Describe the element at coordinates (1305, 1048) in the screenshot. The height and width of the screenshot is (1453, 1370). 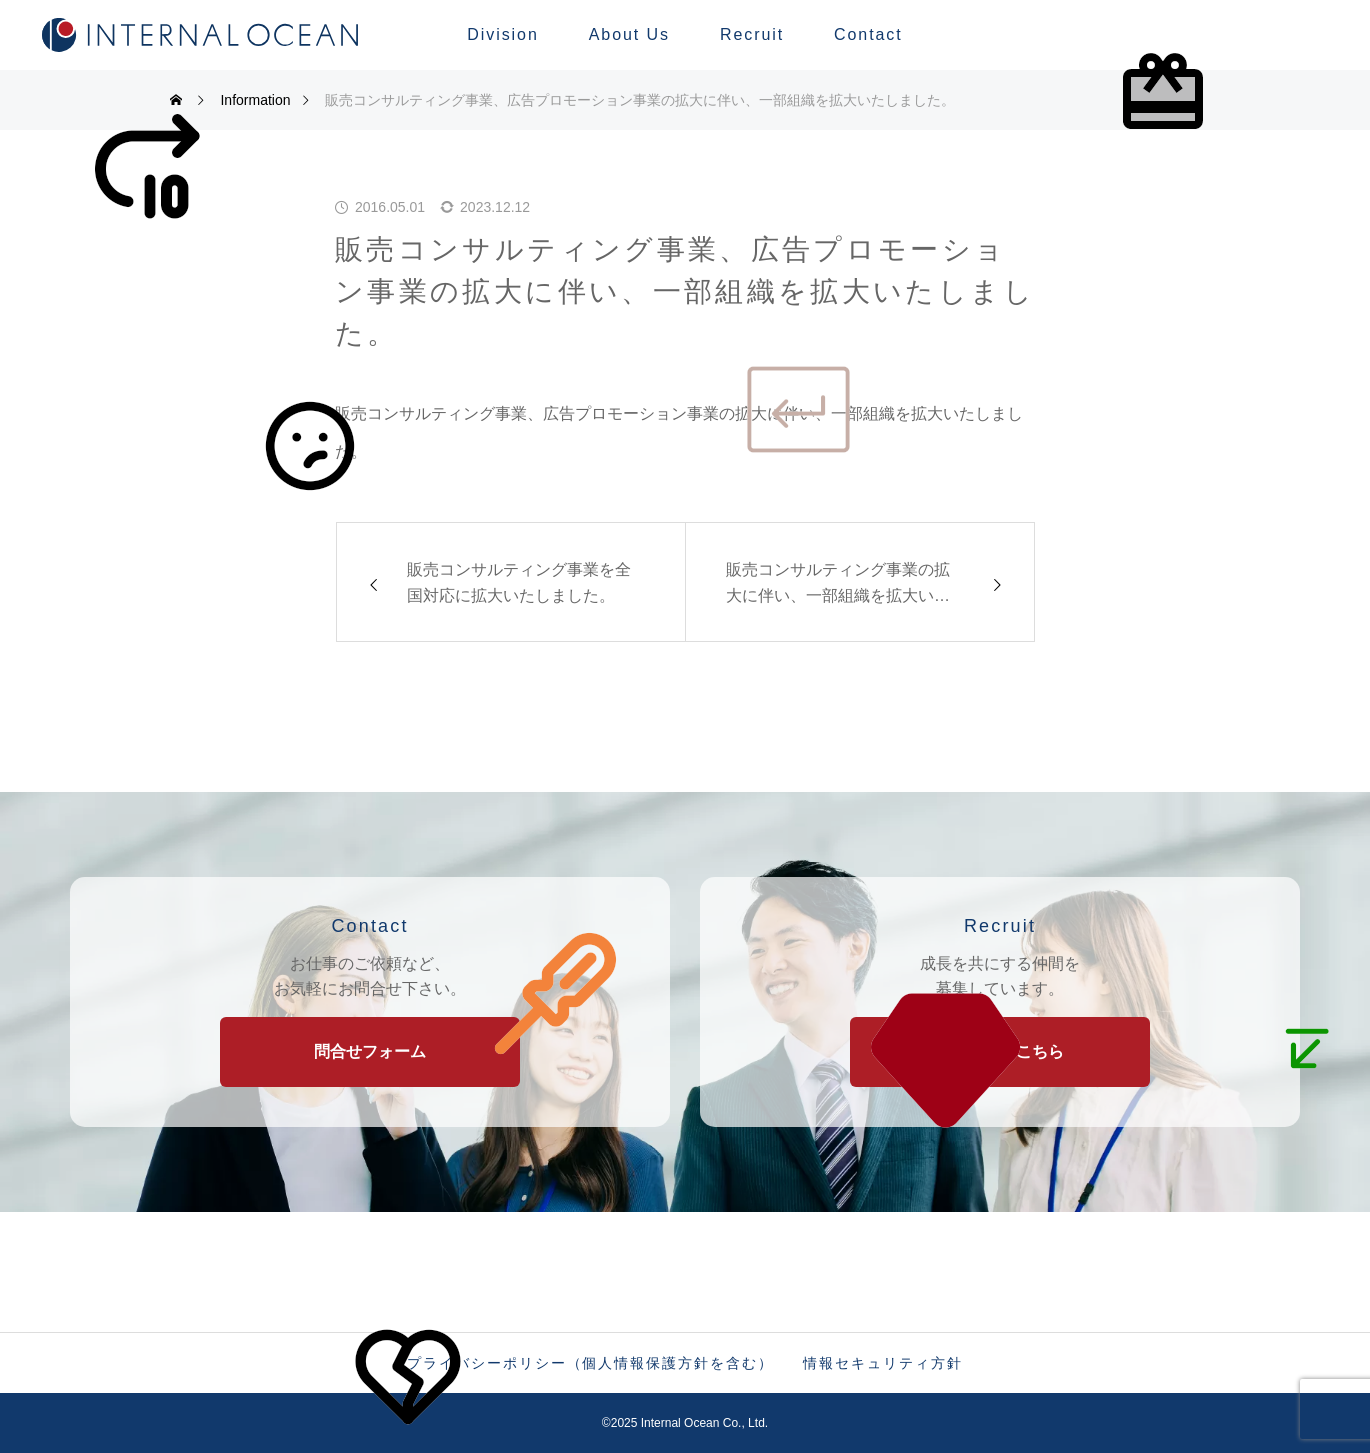
I see `move item to bottom-left corner` at that location.